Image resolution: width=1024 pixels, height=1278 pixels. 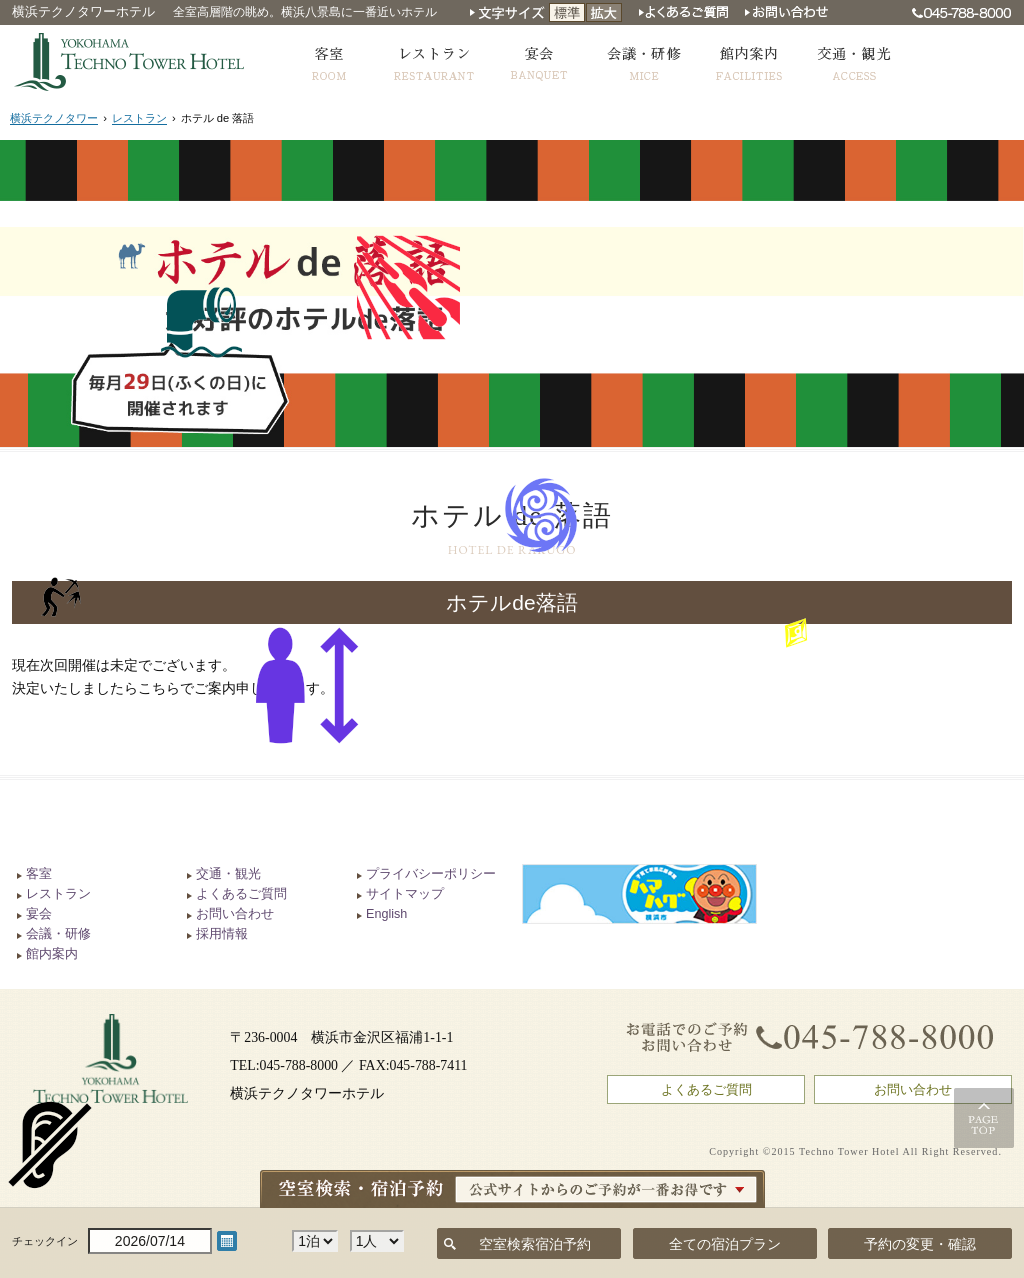 I want to click on view submarine or underwater game mode, so click(x=201, y=322).